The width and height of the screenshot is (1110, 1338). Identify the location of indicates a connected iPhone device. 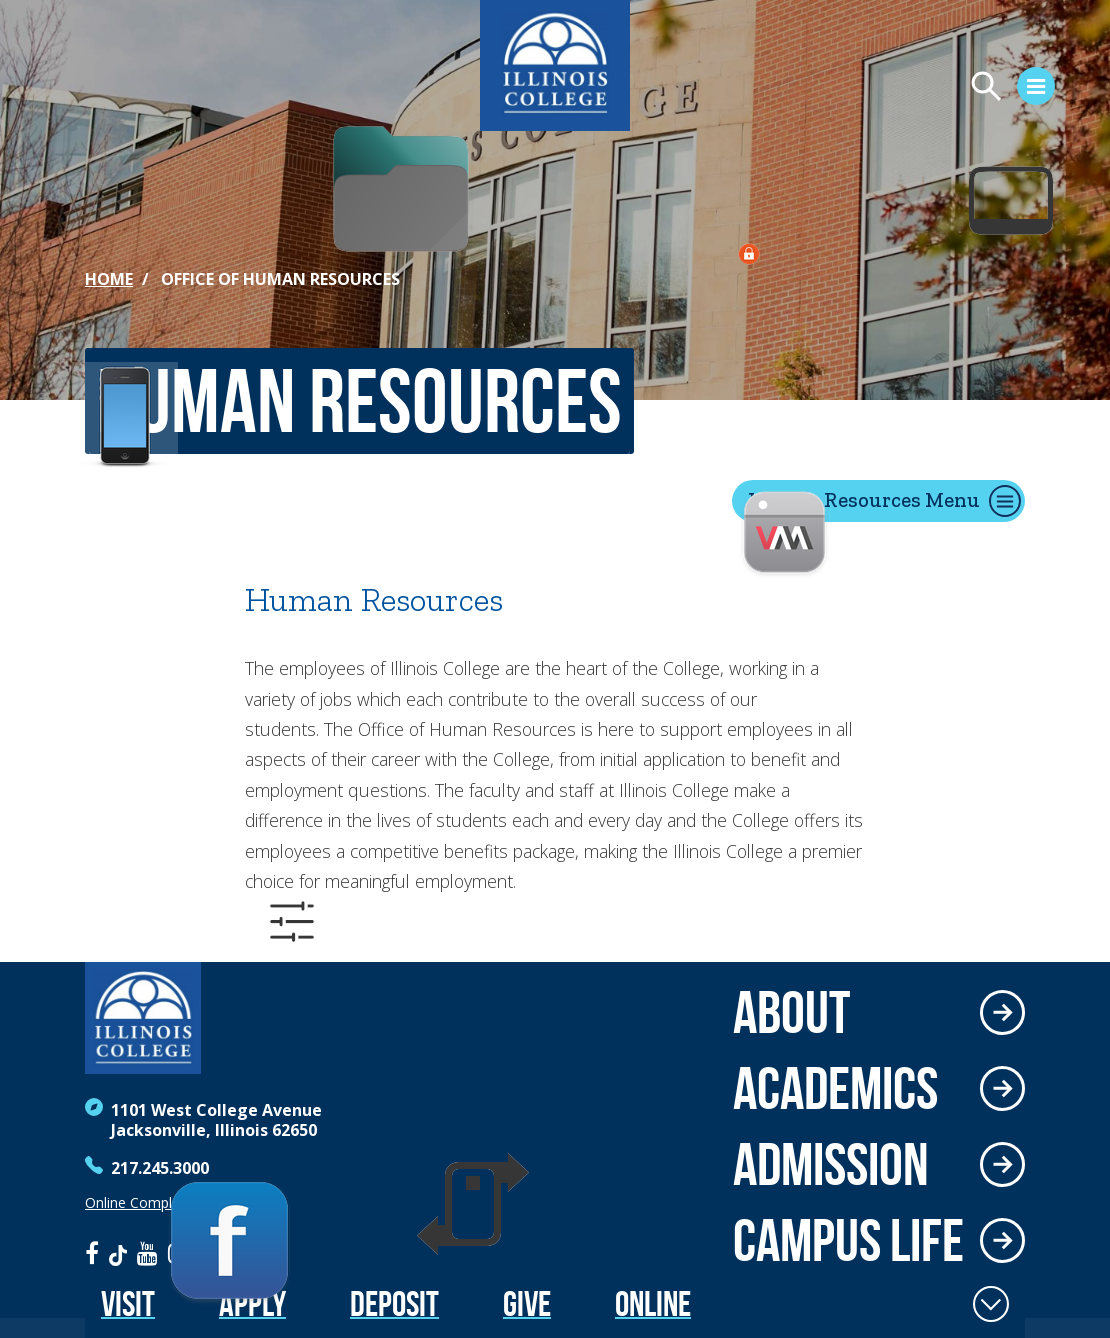
(125, 415).